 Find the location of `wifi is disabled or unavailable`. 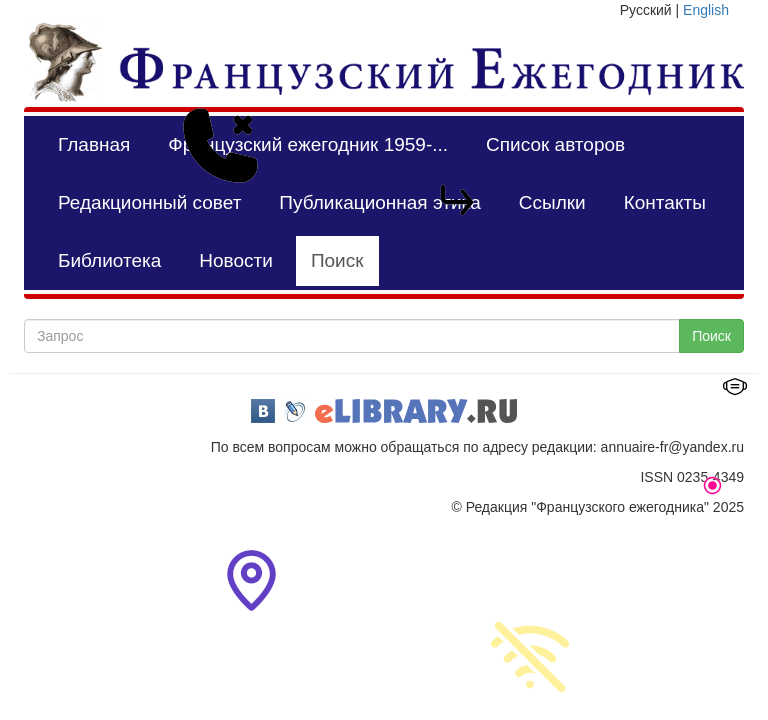

wifi is disabled or unavailable is located at coordinates (530, 657).